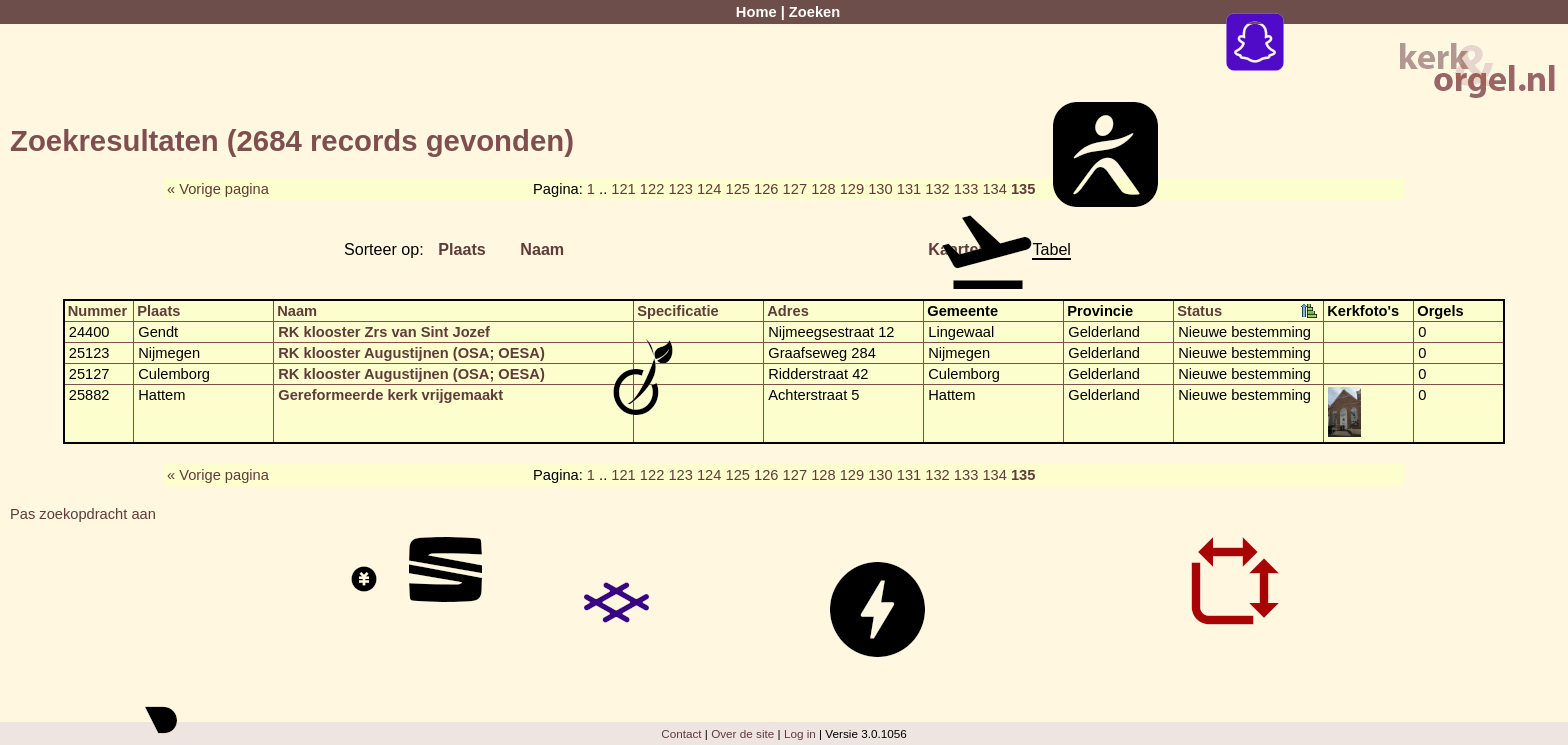 The height and width of the screenshot is (745, 1568). Describe the element at coordinates (364, 579) in the screenshot. I see `view balance in chinese yuan` at that location.